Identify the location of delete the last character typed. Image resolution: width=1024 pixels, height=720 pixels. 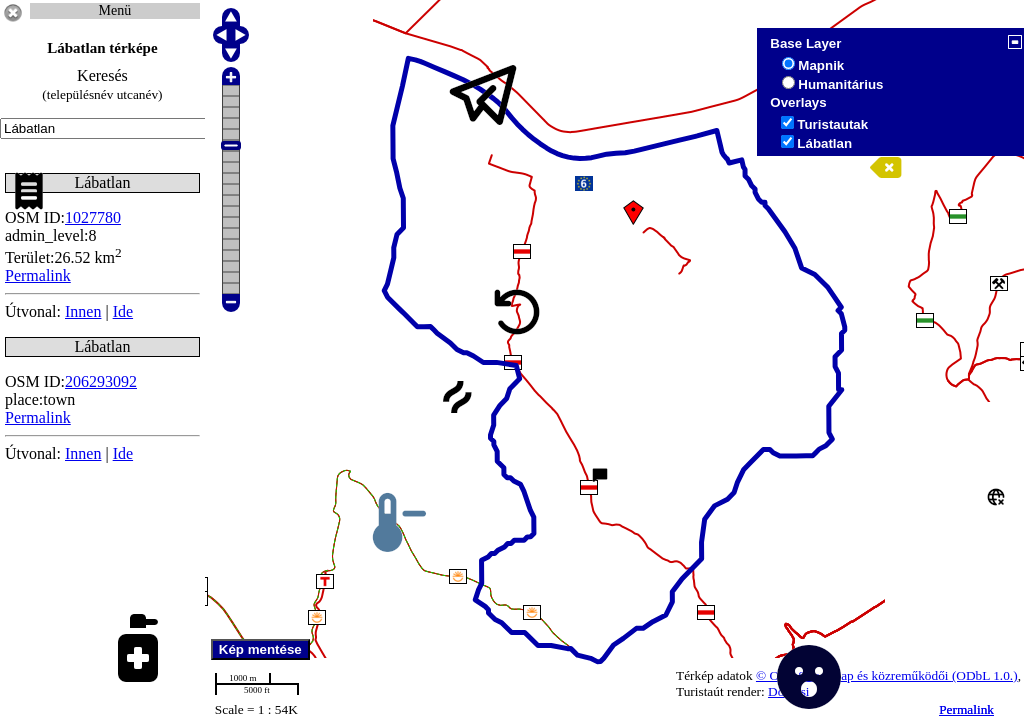
(887, 167).